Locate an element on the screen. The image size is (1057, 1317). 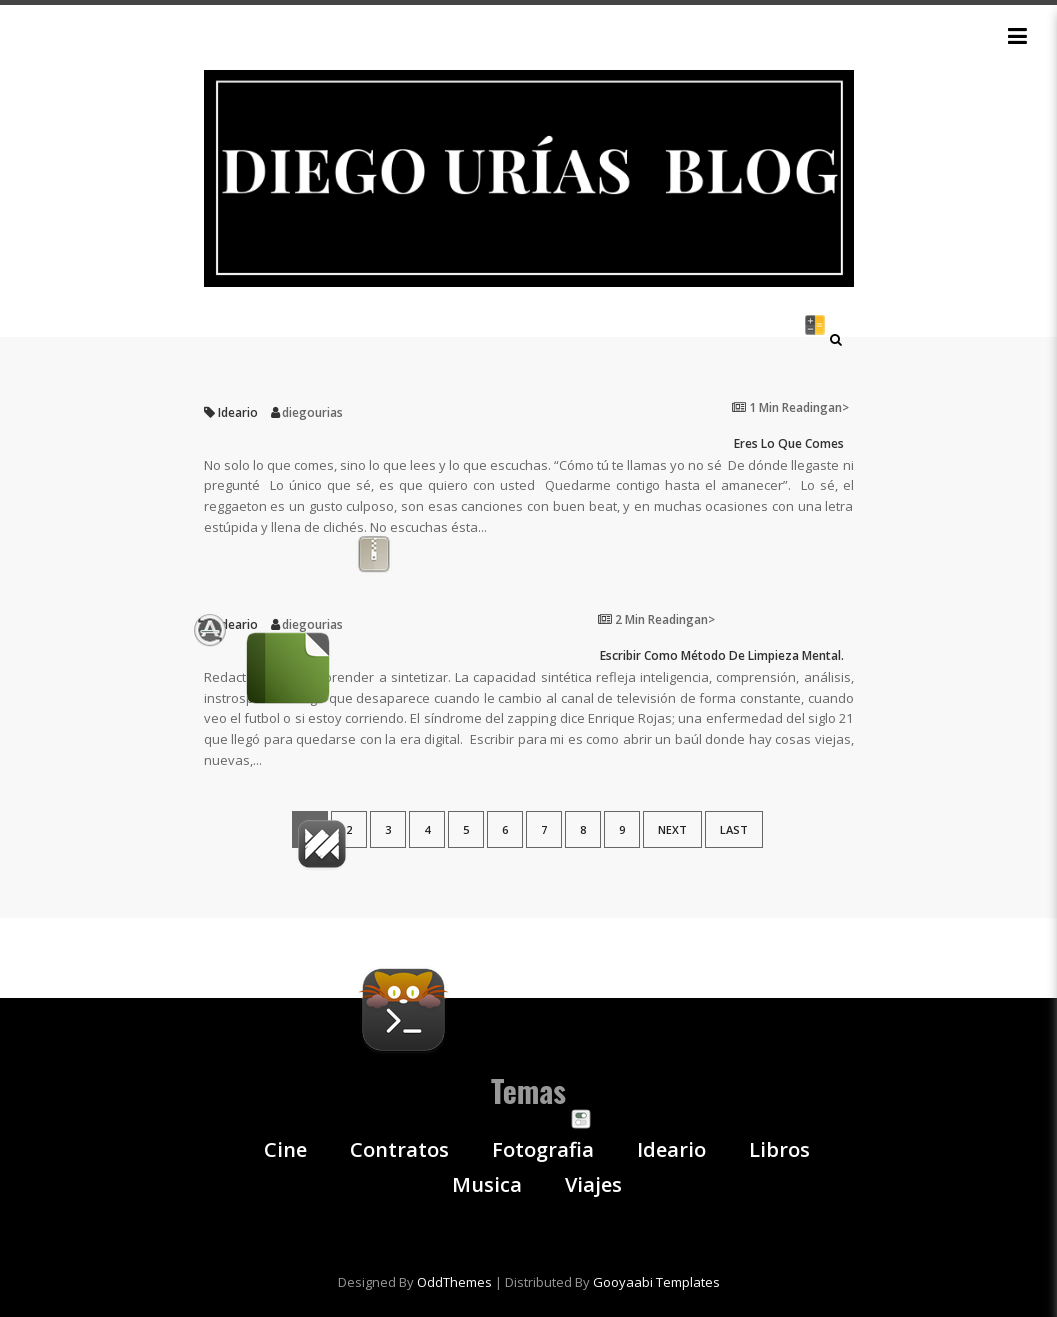
open gnome tweaks settings is located at coordinates (581, 1119).